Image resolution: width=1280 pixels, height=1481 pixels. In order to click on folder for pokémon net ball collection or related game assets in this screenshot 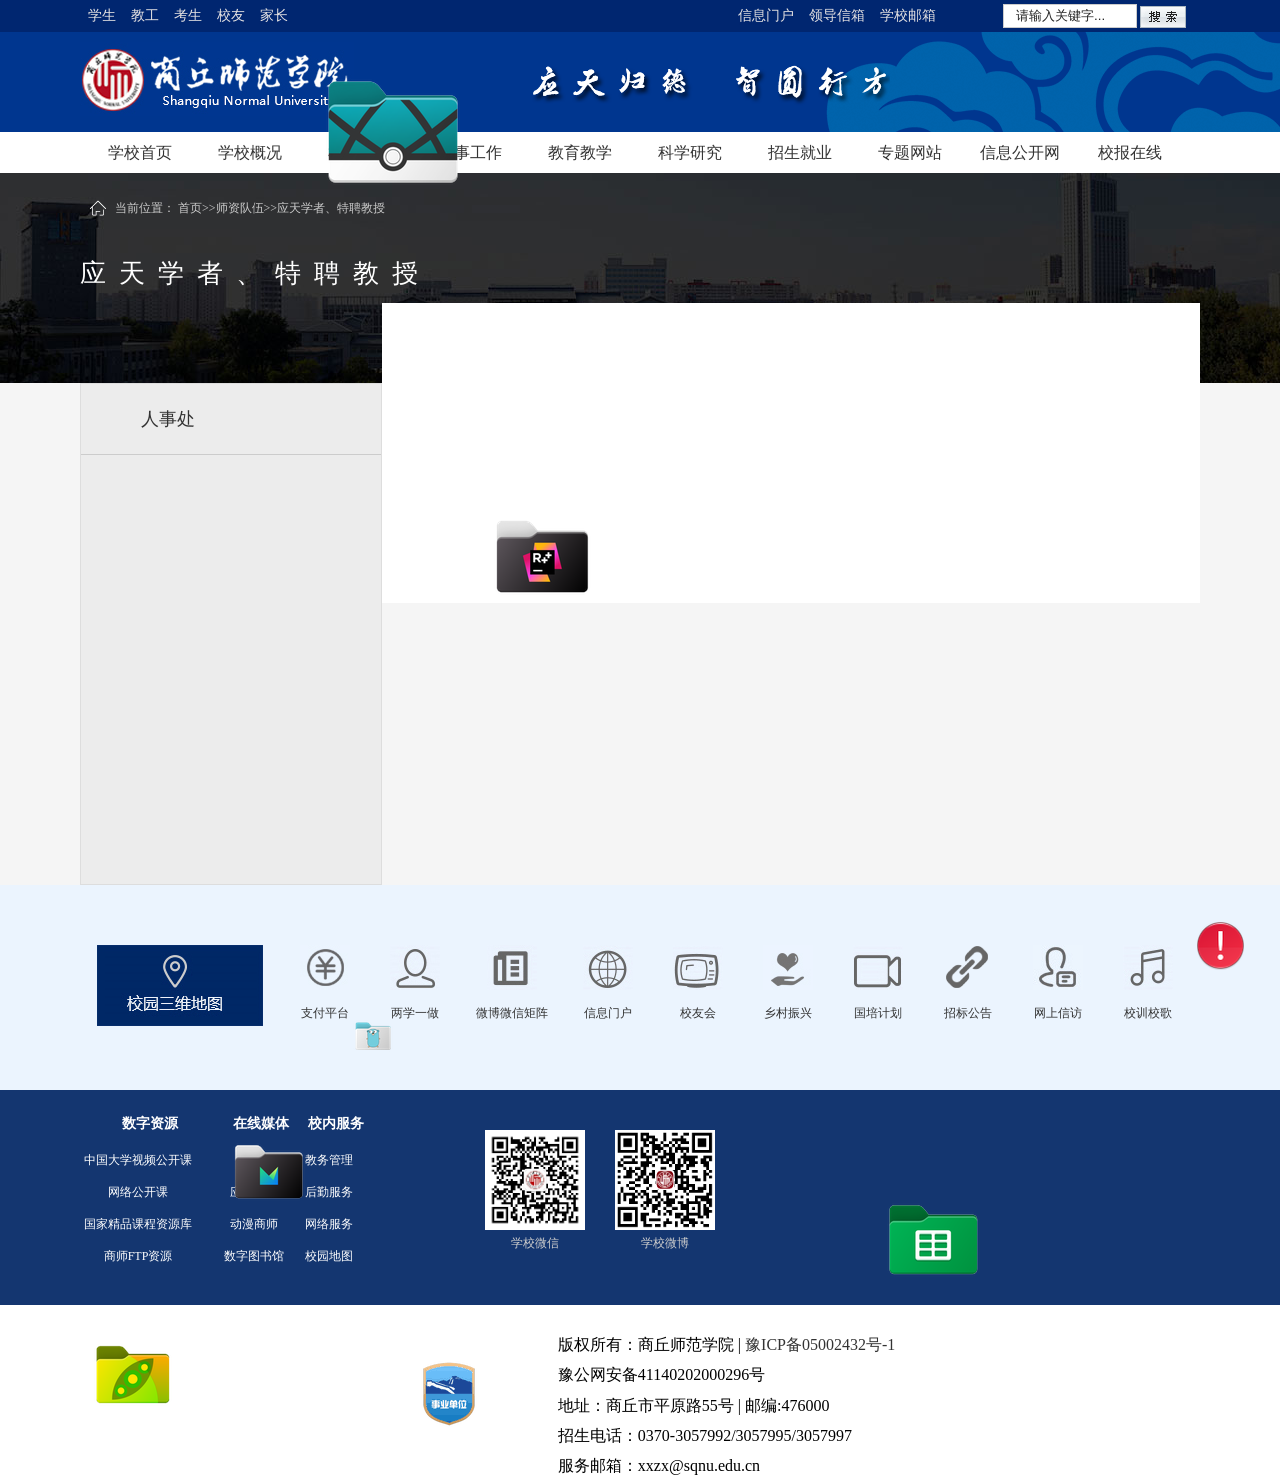, I will do `click(392, 135)`.